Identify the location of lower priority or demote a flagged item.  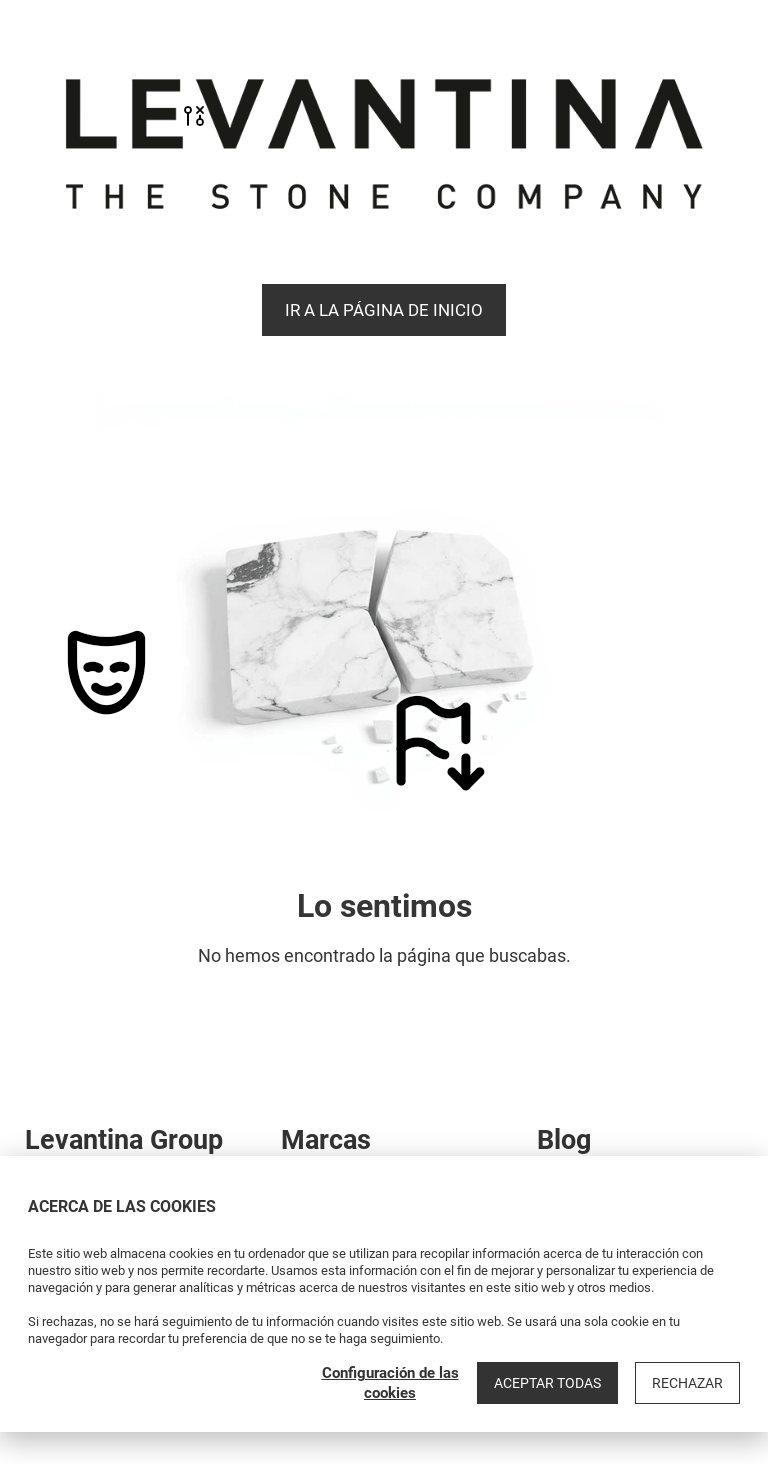
(433, 739).